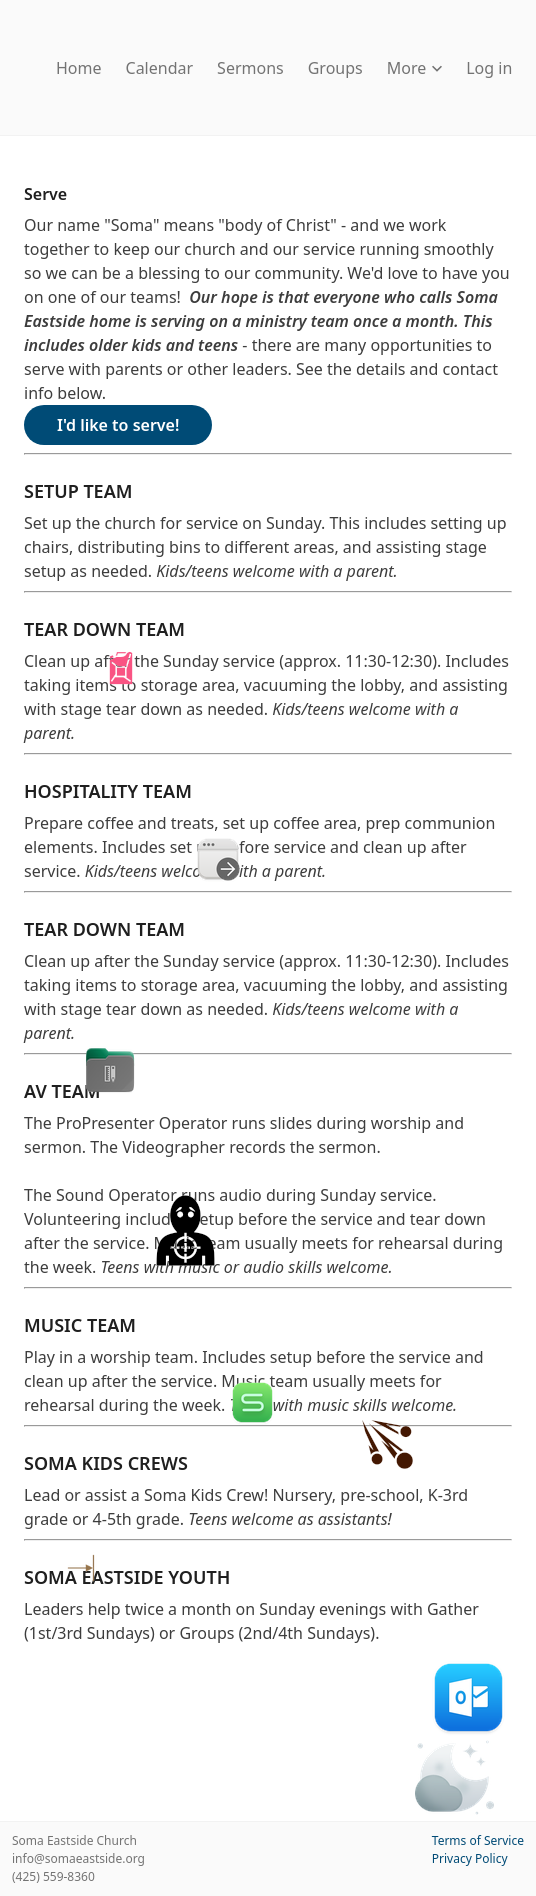 The height and width of the screenshot is (1896, 536). I want to click on launch projectiles or balls, so click(388, 1443).